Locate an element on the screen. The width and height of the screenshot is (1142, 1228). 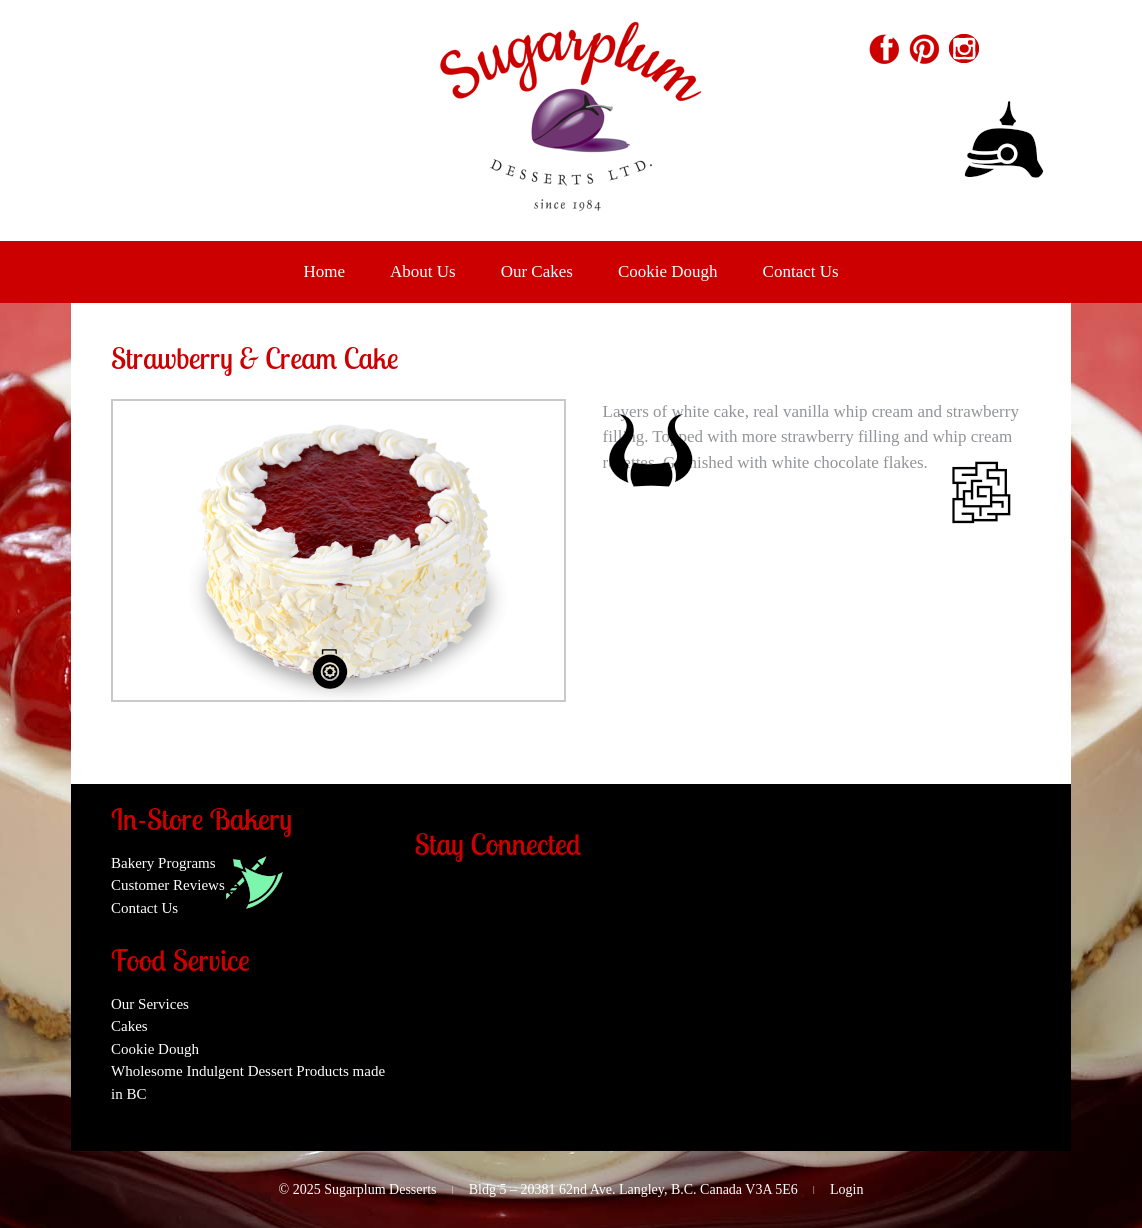
place a teller mine explosive in-game is located at coordinates (330, 669).